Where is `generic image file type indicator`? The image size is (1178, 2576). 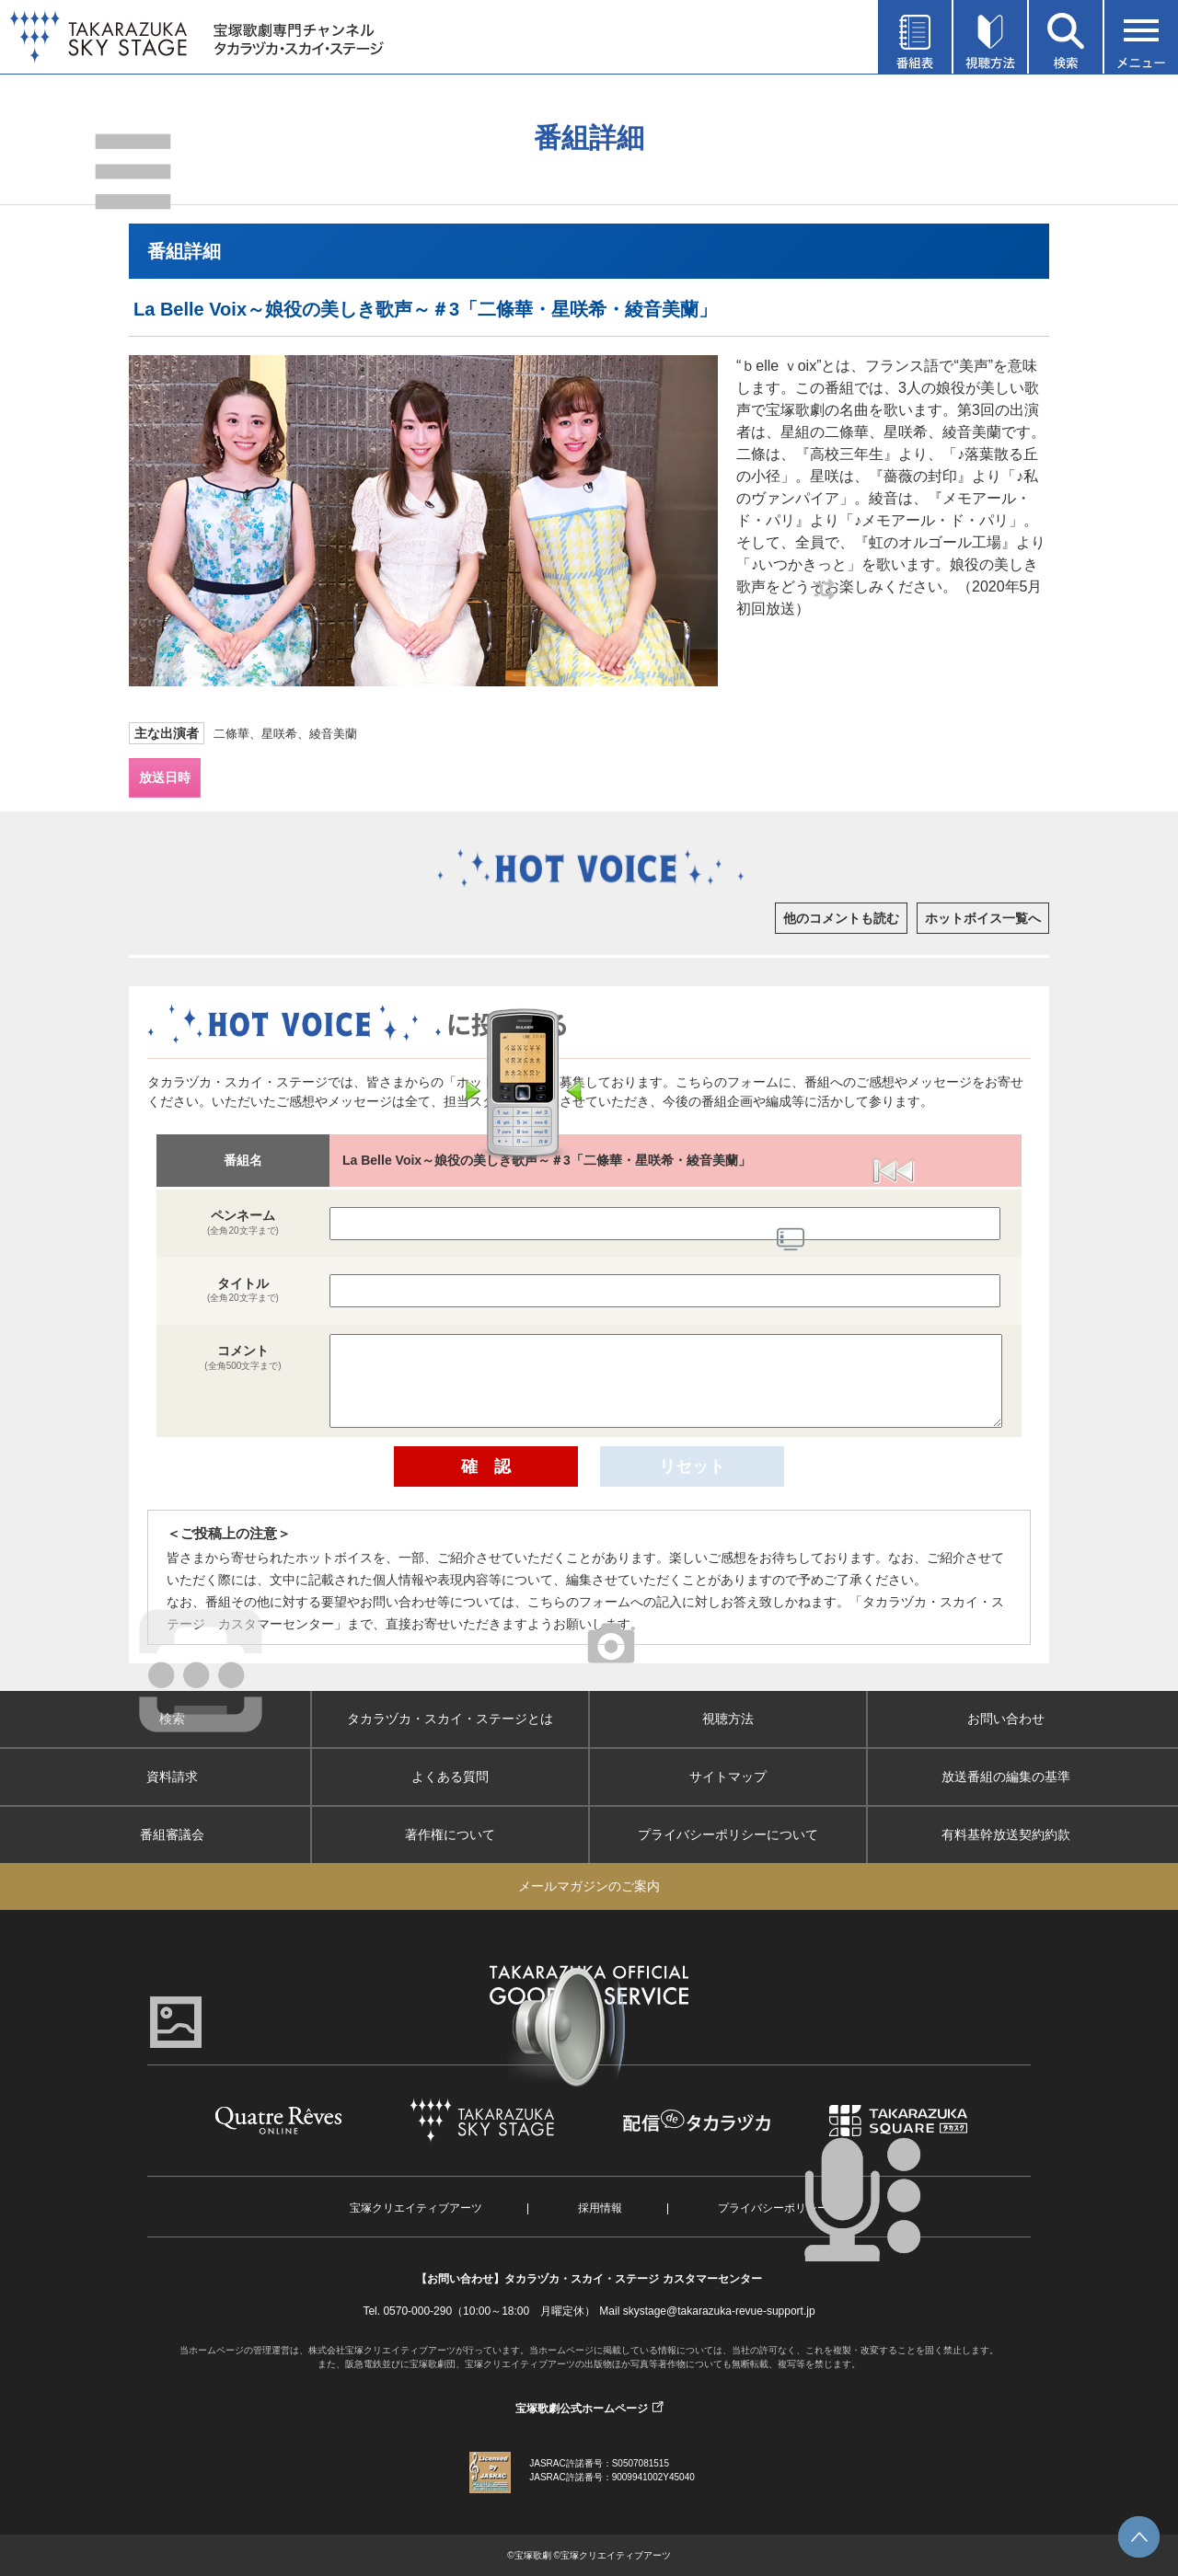 generic image file type indicator is located at coordinates (176, 2022).